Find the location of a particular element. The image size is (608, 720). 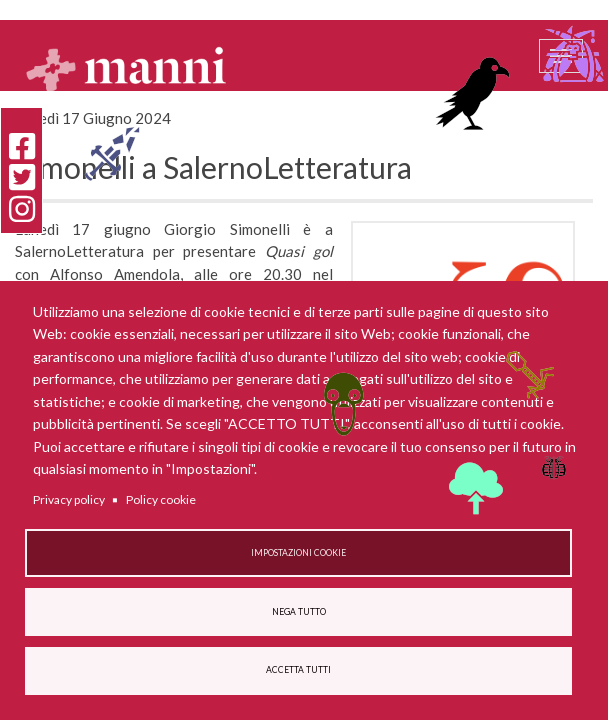

indicates a broken or destroyed weapon is located at coordinates (111, 154).